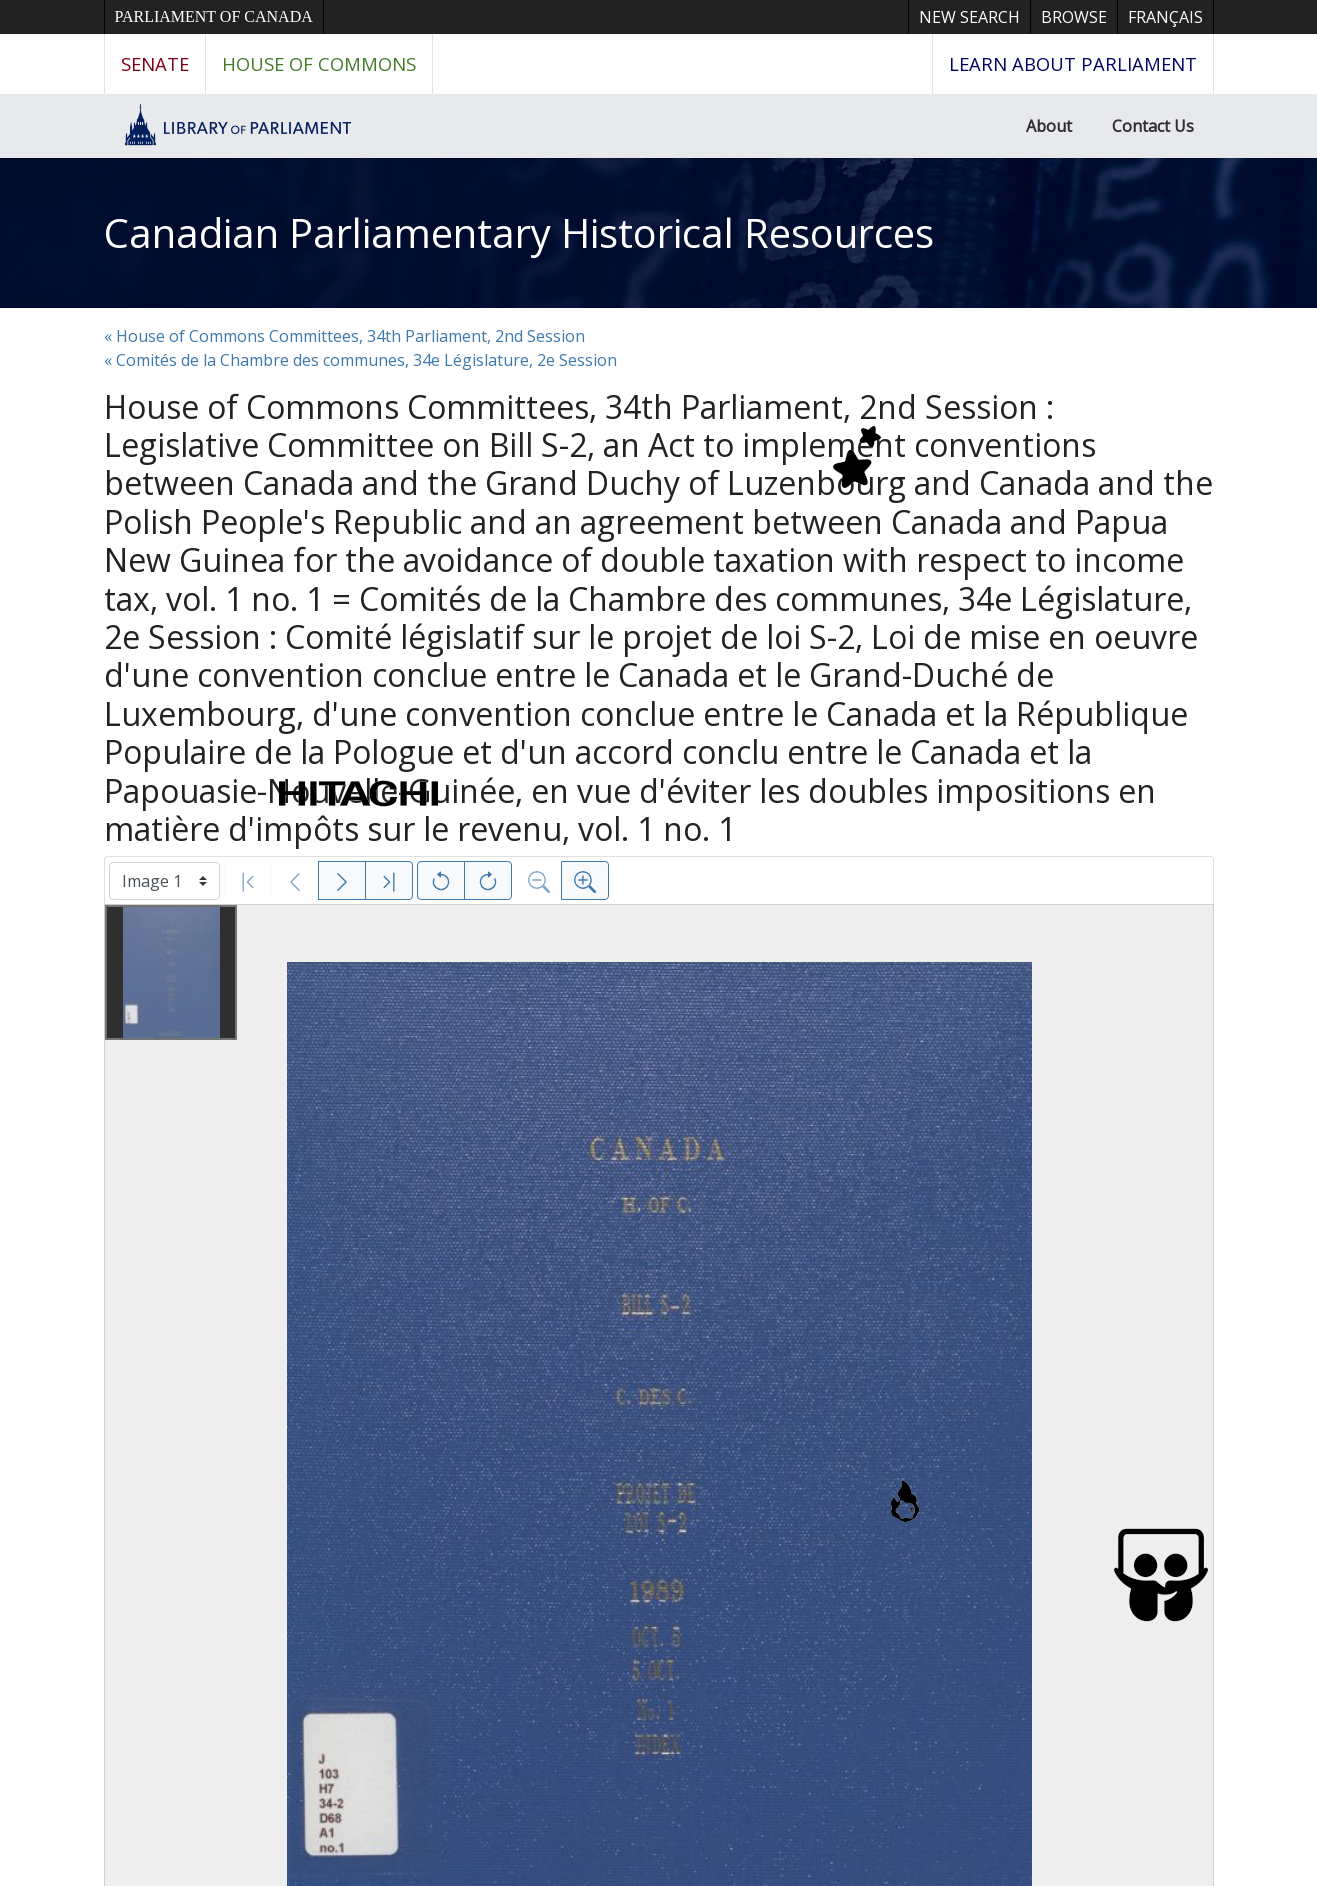 The image size is (1317, 1886). Describe the element at coordinates (358, 793) in the screenshot. I see `hitachi brand logo` at that location.